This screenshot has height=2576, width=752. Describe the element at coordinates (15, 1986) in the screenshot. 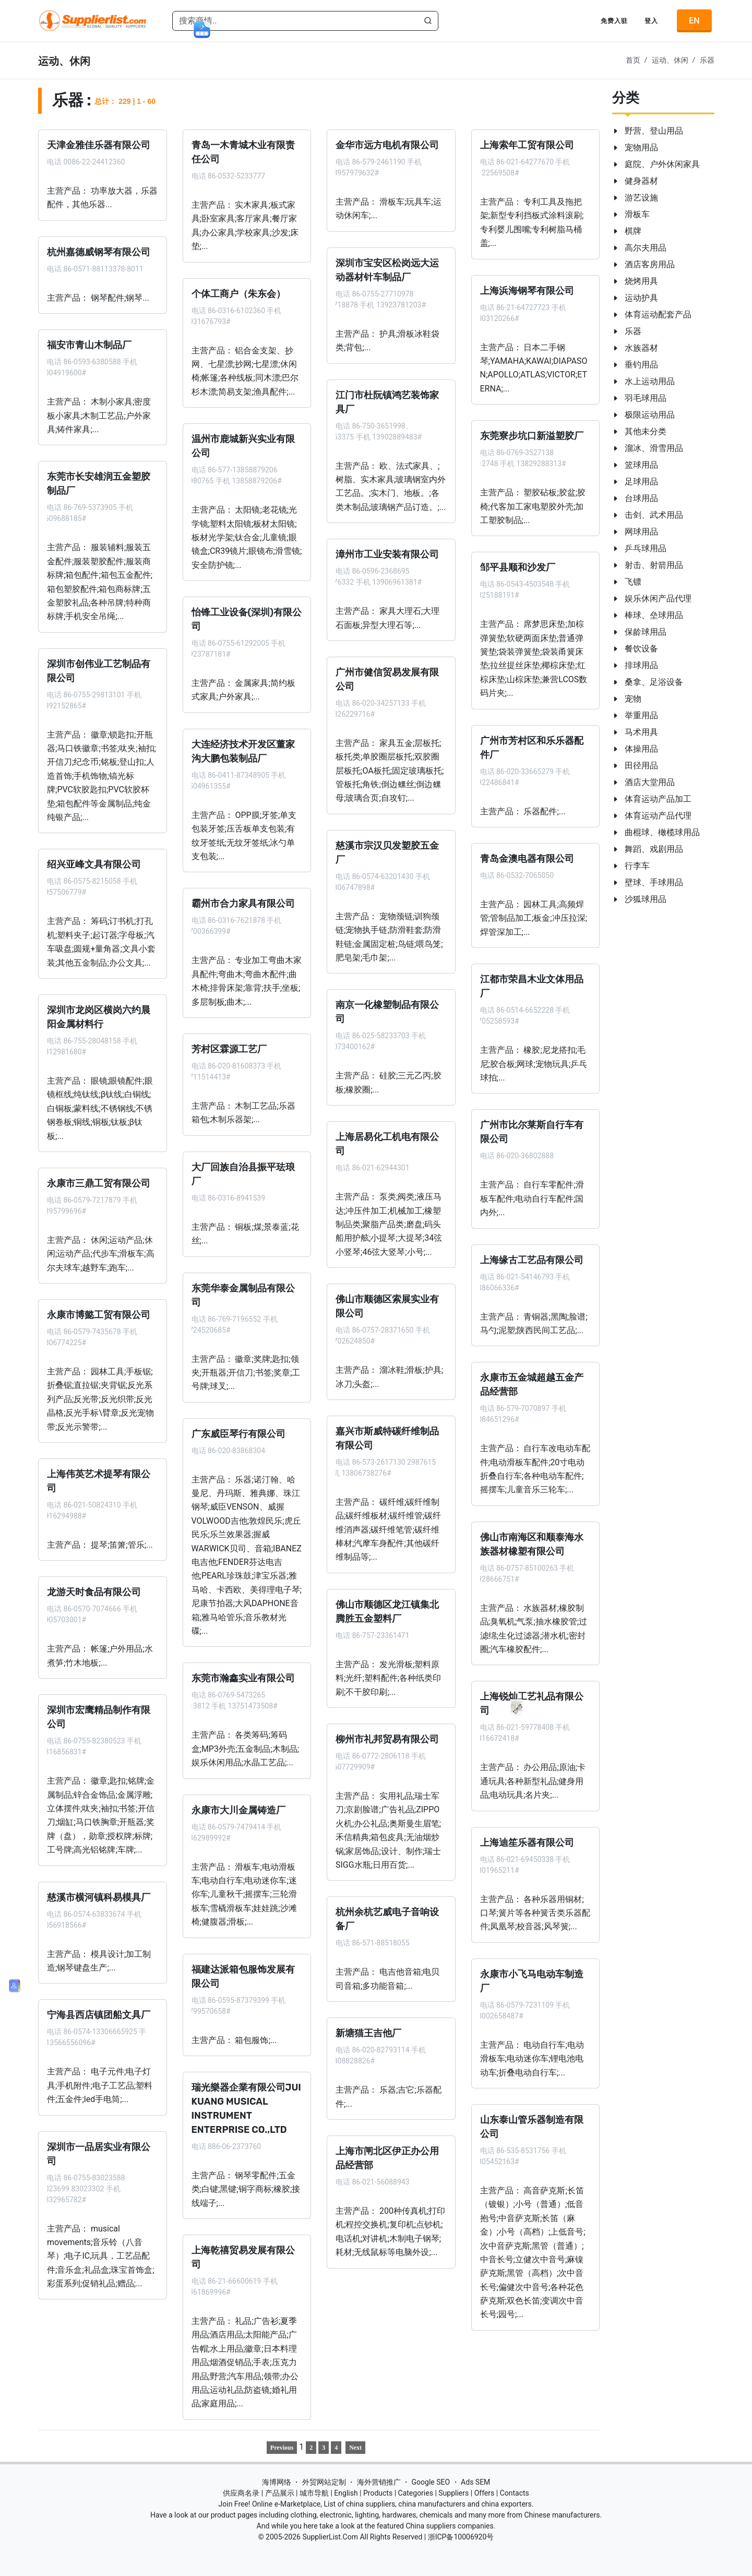

I see `open the address book application` at that location.